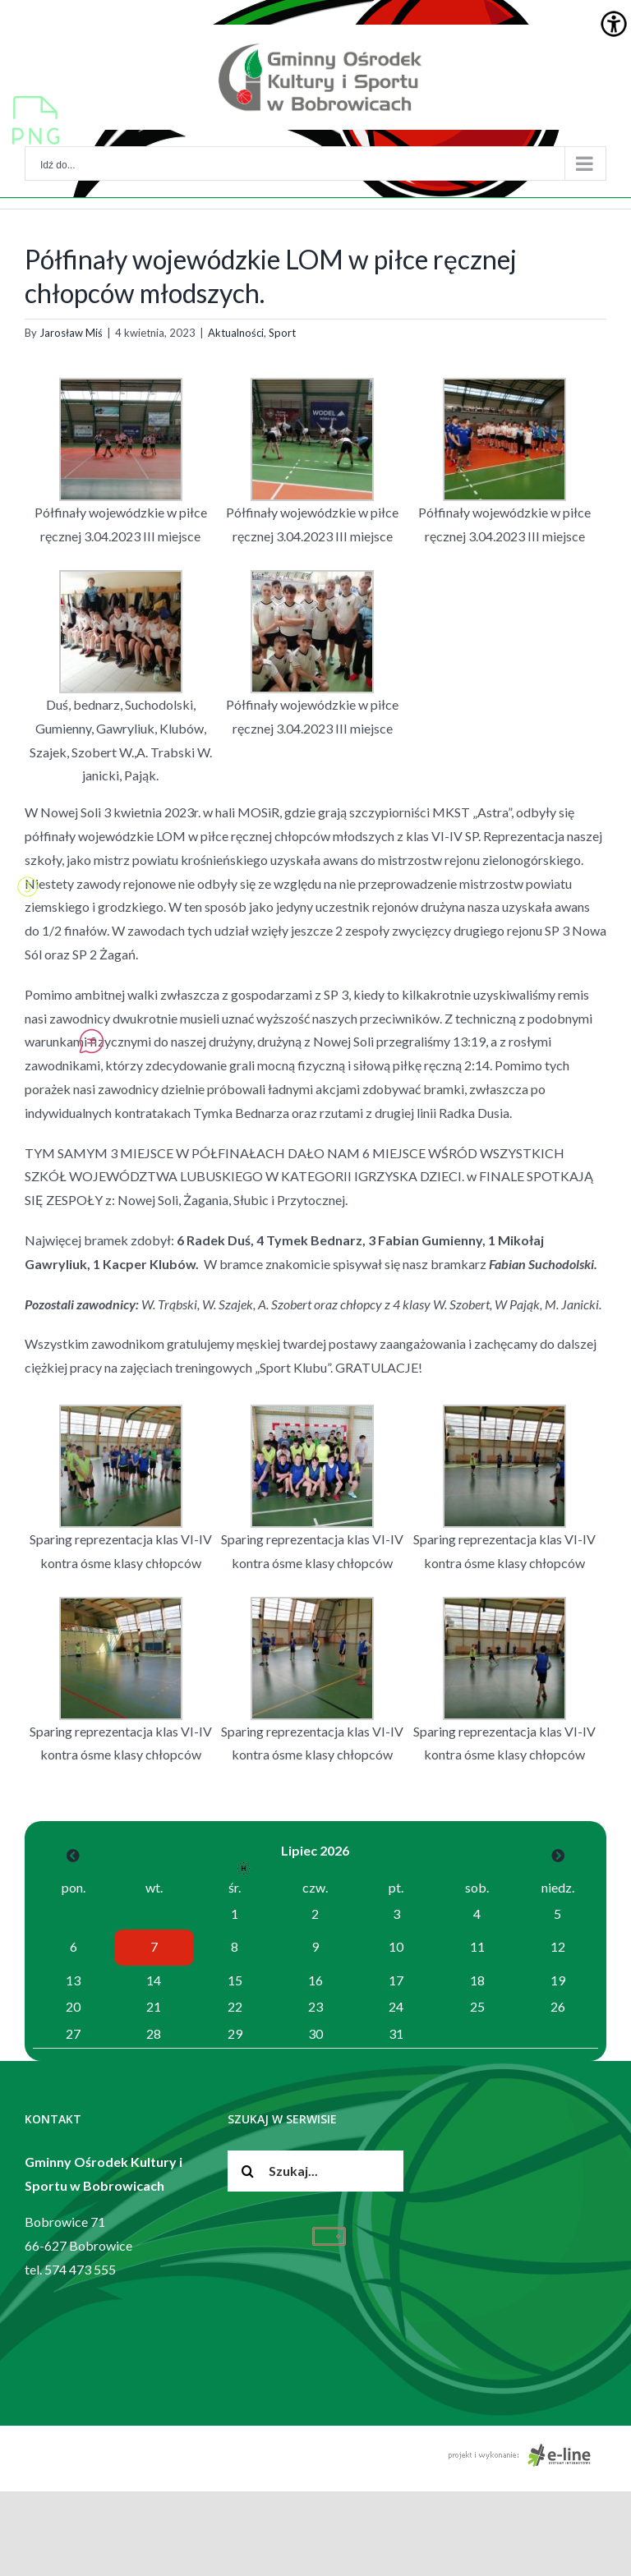 Image resolution: width=631 pixels, height=2576 pixels. I want to click on access storage or disk drive settings, so click(329, 2236).